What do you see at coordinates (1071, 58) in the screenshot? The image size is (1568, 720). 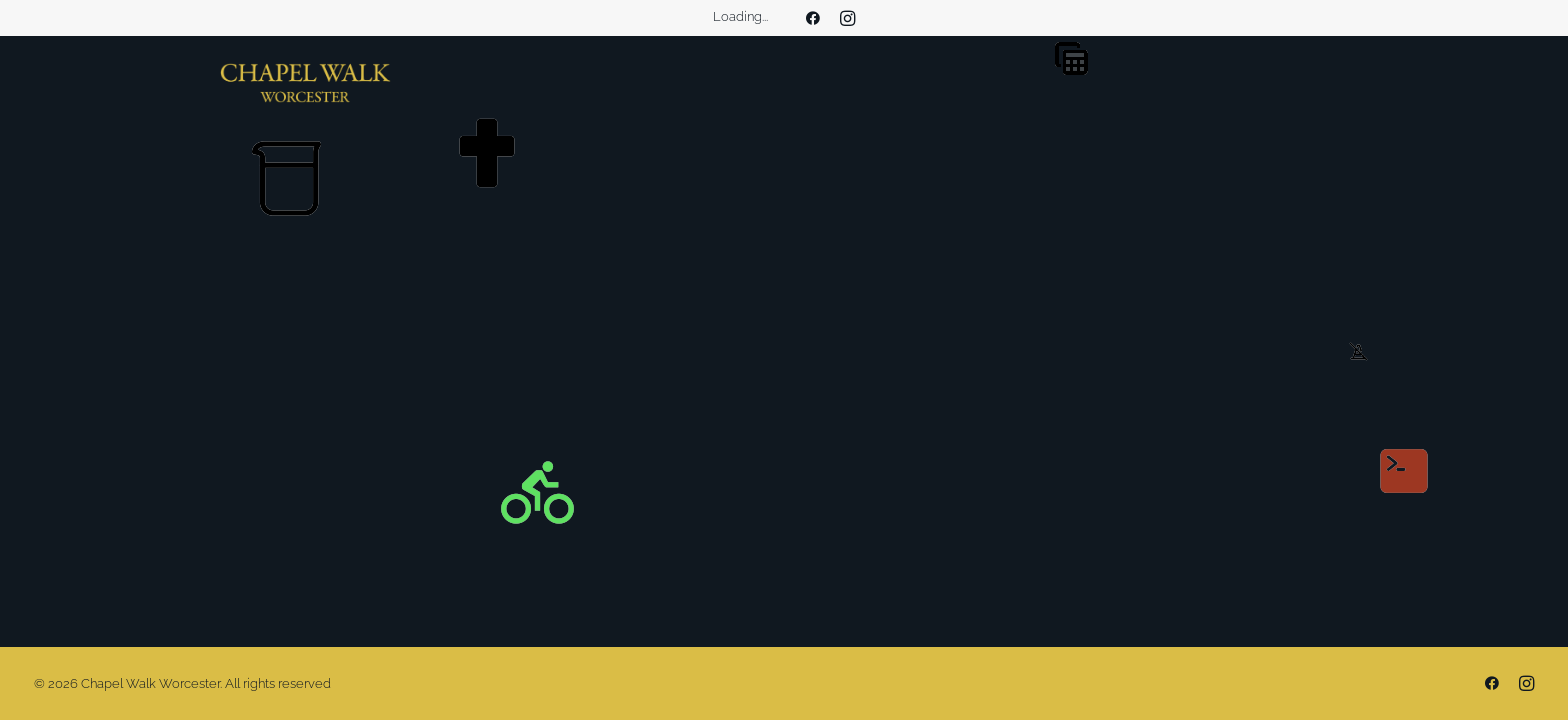 I see `switch to table view` at bounding box center [1071, 58].